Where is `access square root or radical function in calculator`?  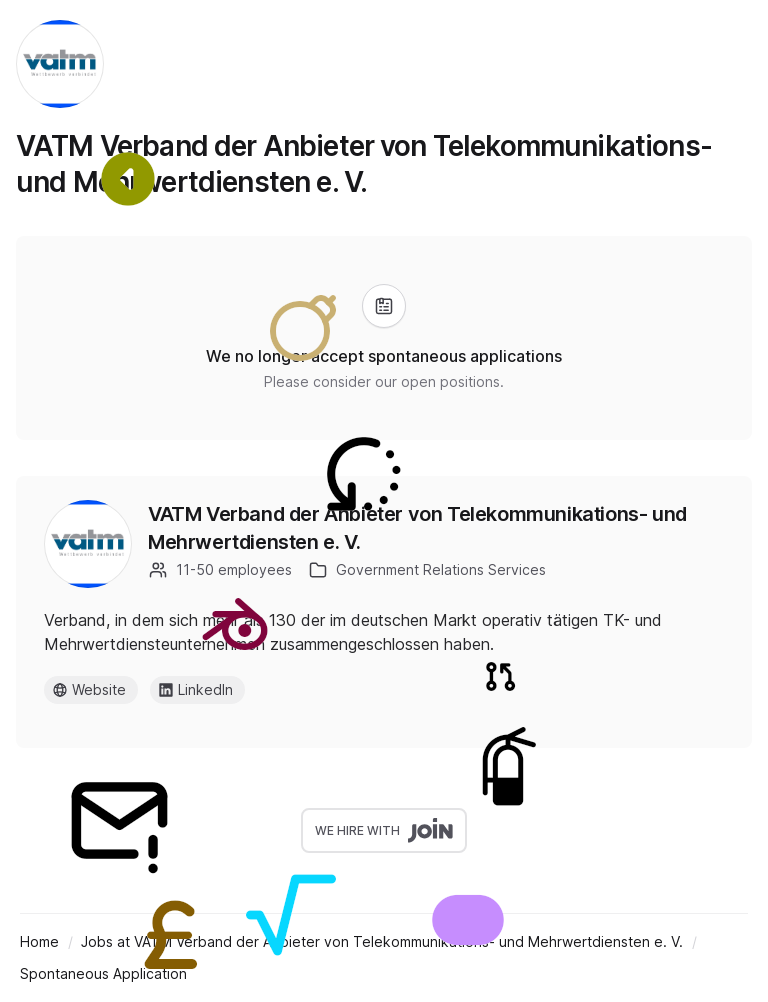
access square root or radical function in calculator is located at coordinates (291, 915).